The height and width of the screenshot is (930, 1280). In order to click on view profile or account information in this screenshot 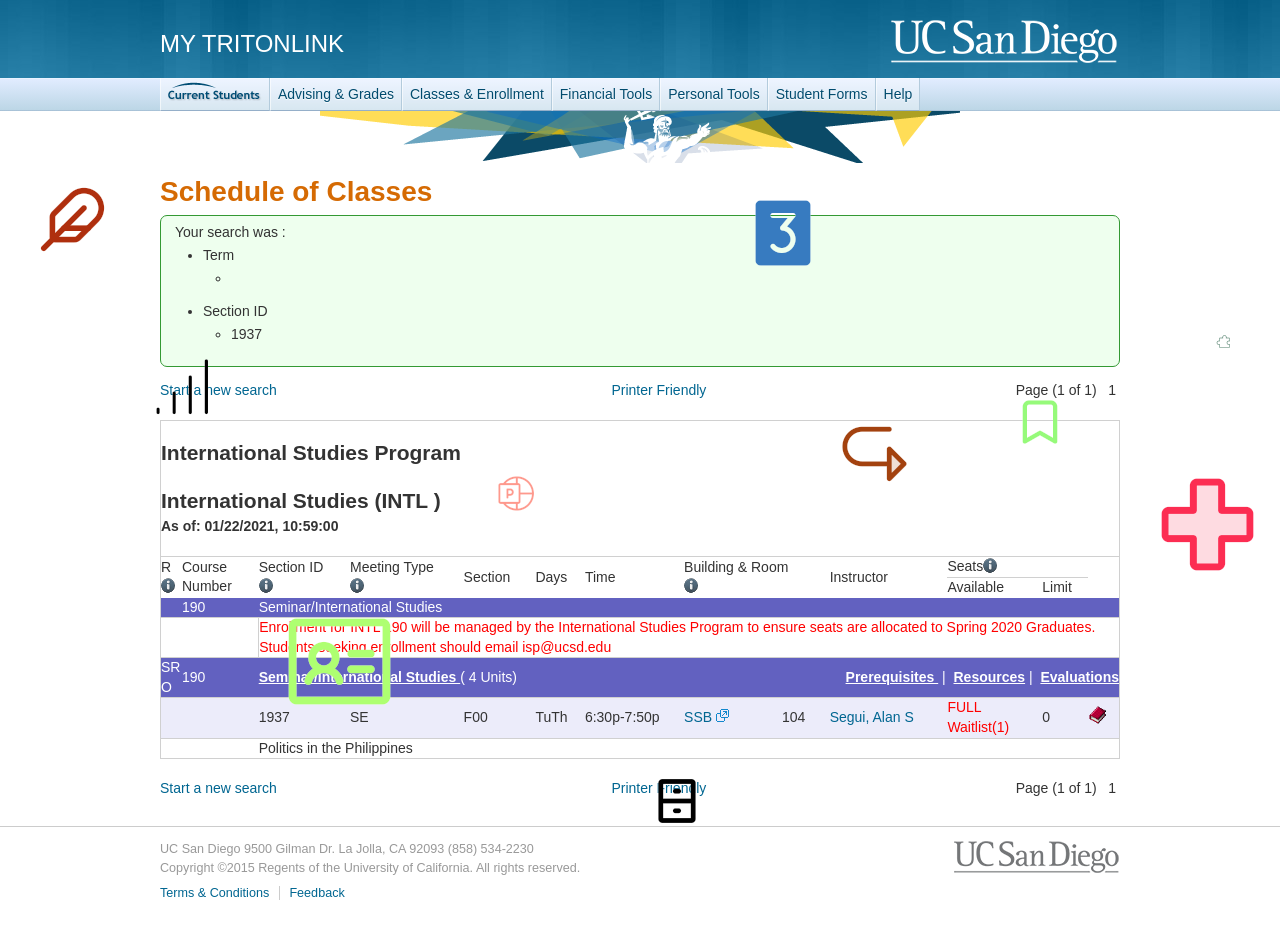, I will do `click(339, 661)`.